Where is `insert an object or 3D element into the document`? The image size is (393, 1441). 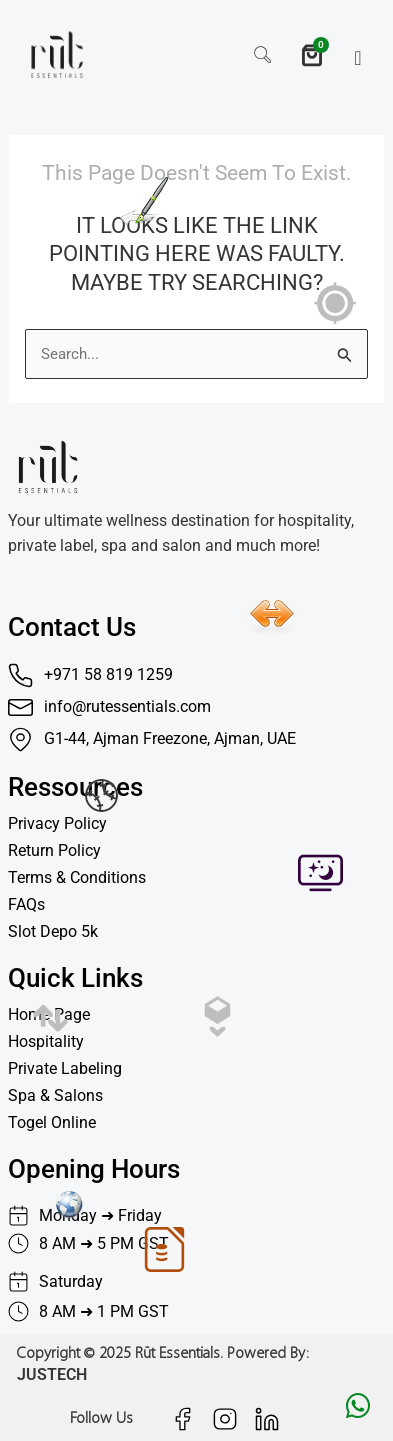 insert an object or 3D element into the document is located at coordinates (217, 1016).